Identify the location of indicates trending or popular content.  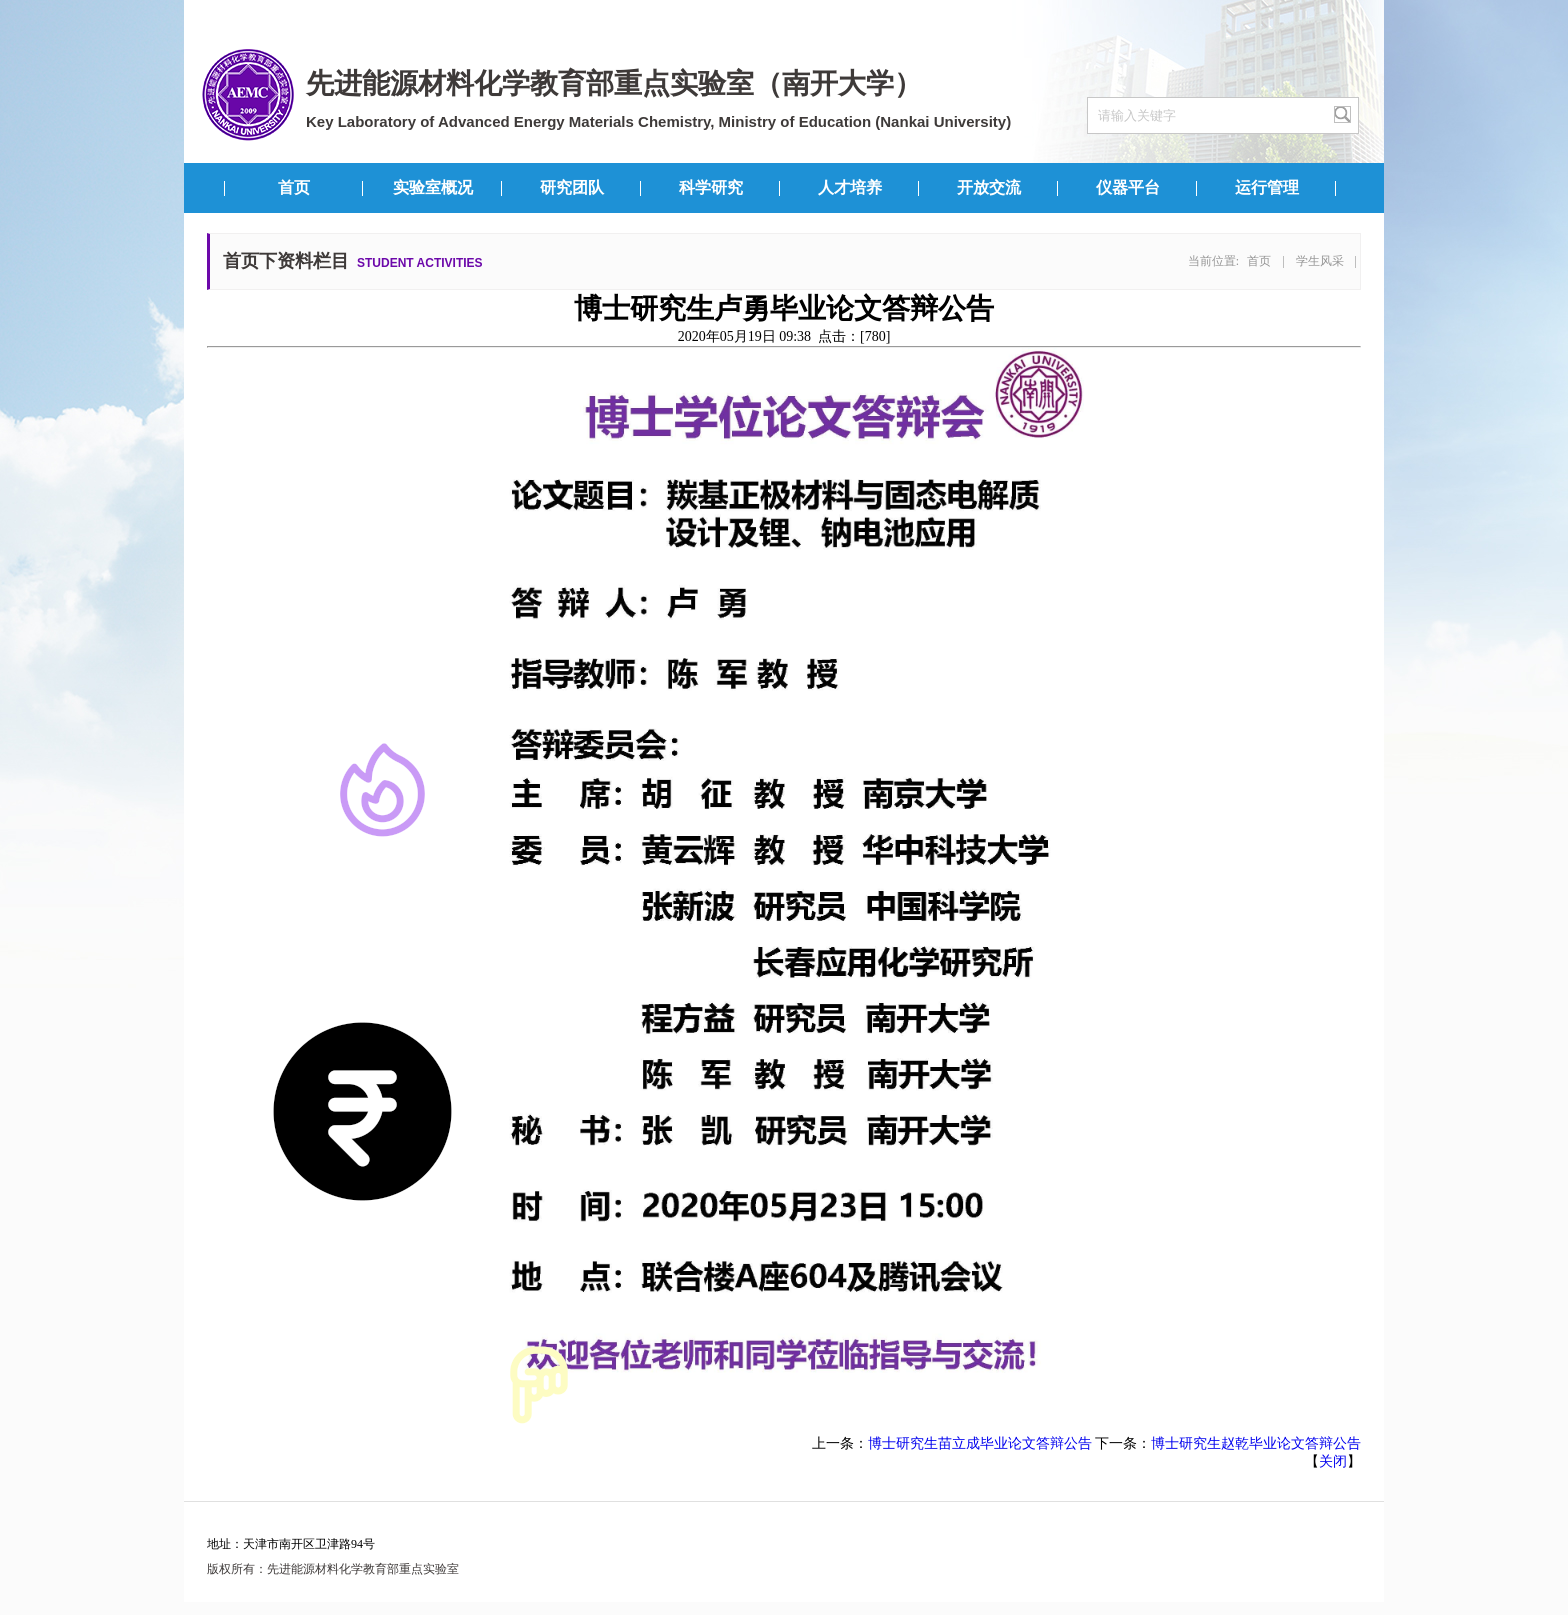
(382, 790).